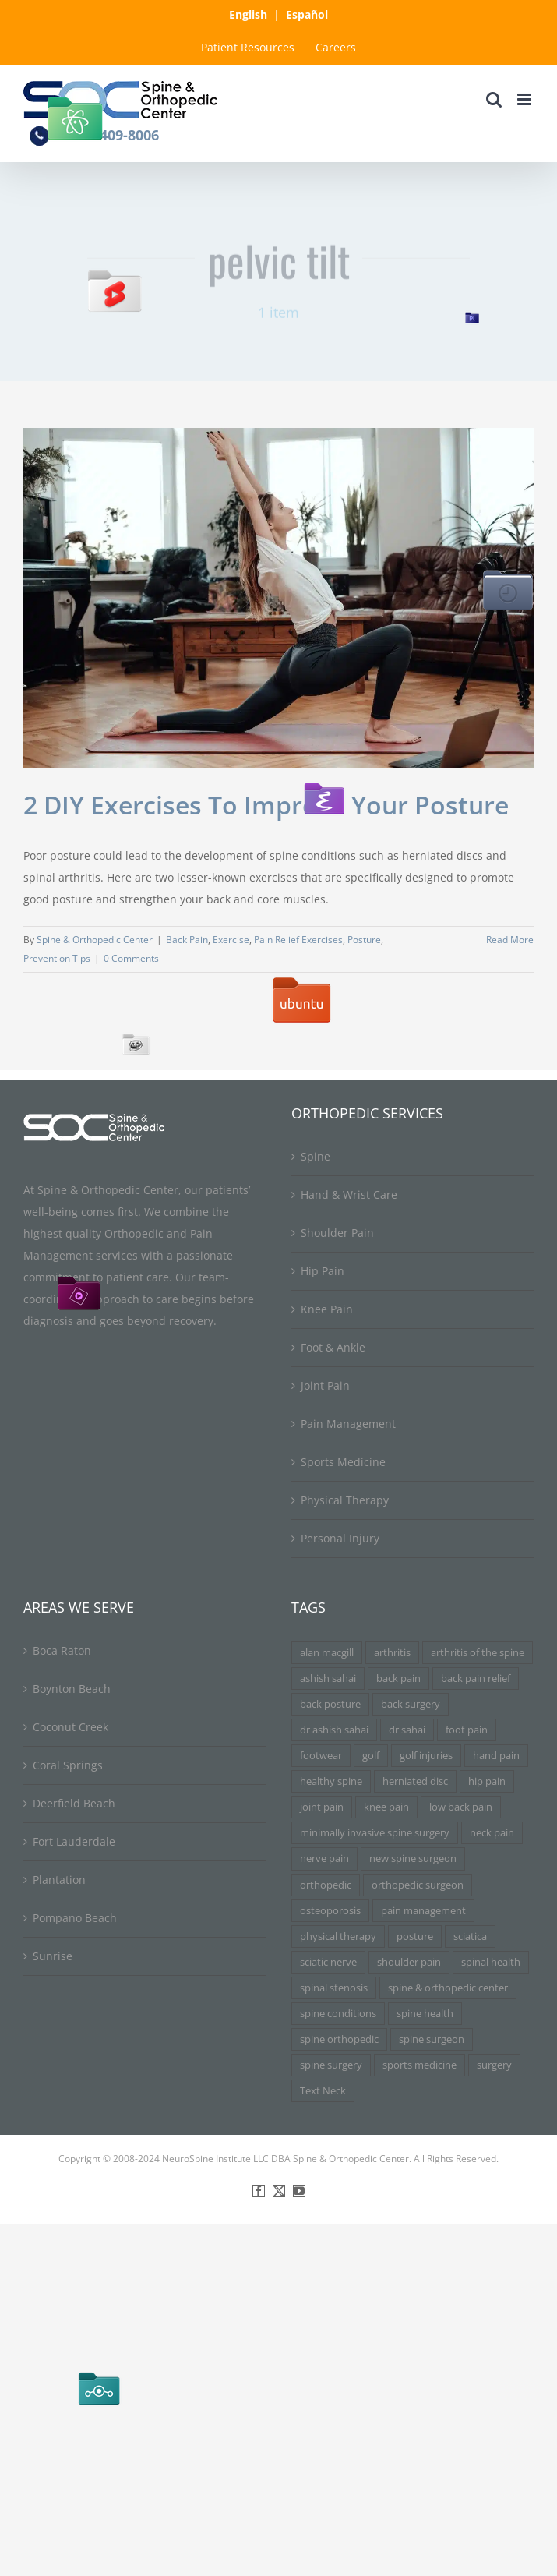  What do you see at coordinates (136, 1044) in the screenshot?
I see `open your meme collection folder` at bounding box center [136, 1044].